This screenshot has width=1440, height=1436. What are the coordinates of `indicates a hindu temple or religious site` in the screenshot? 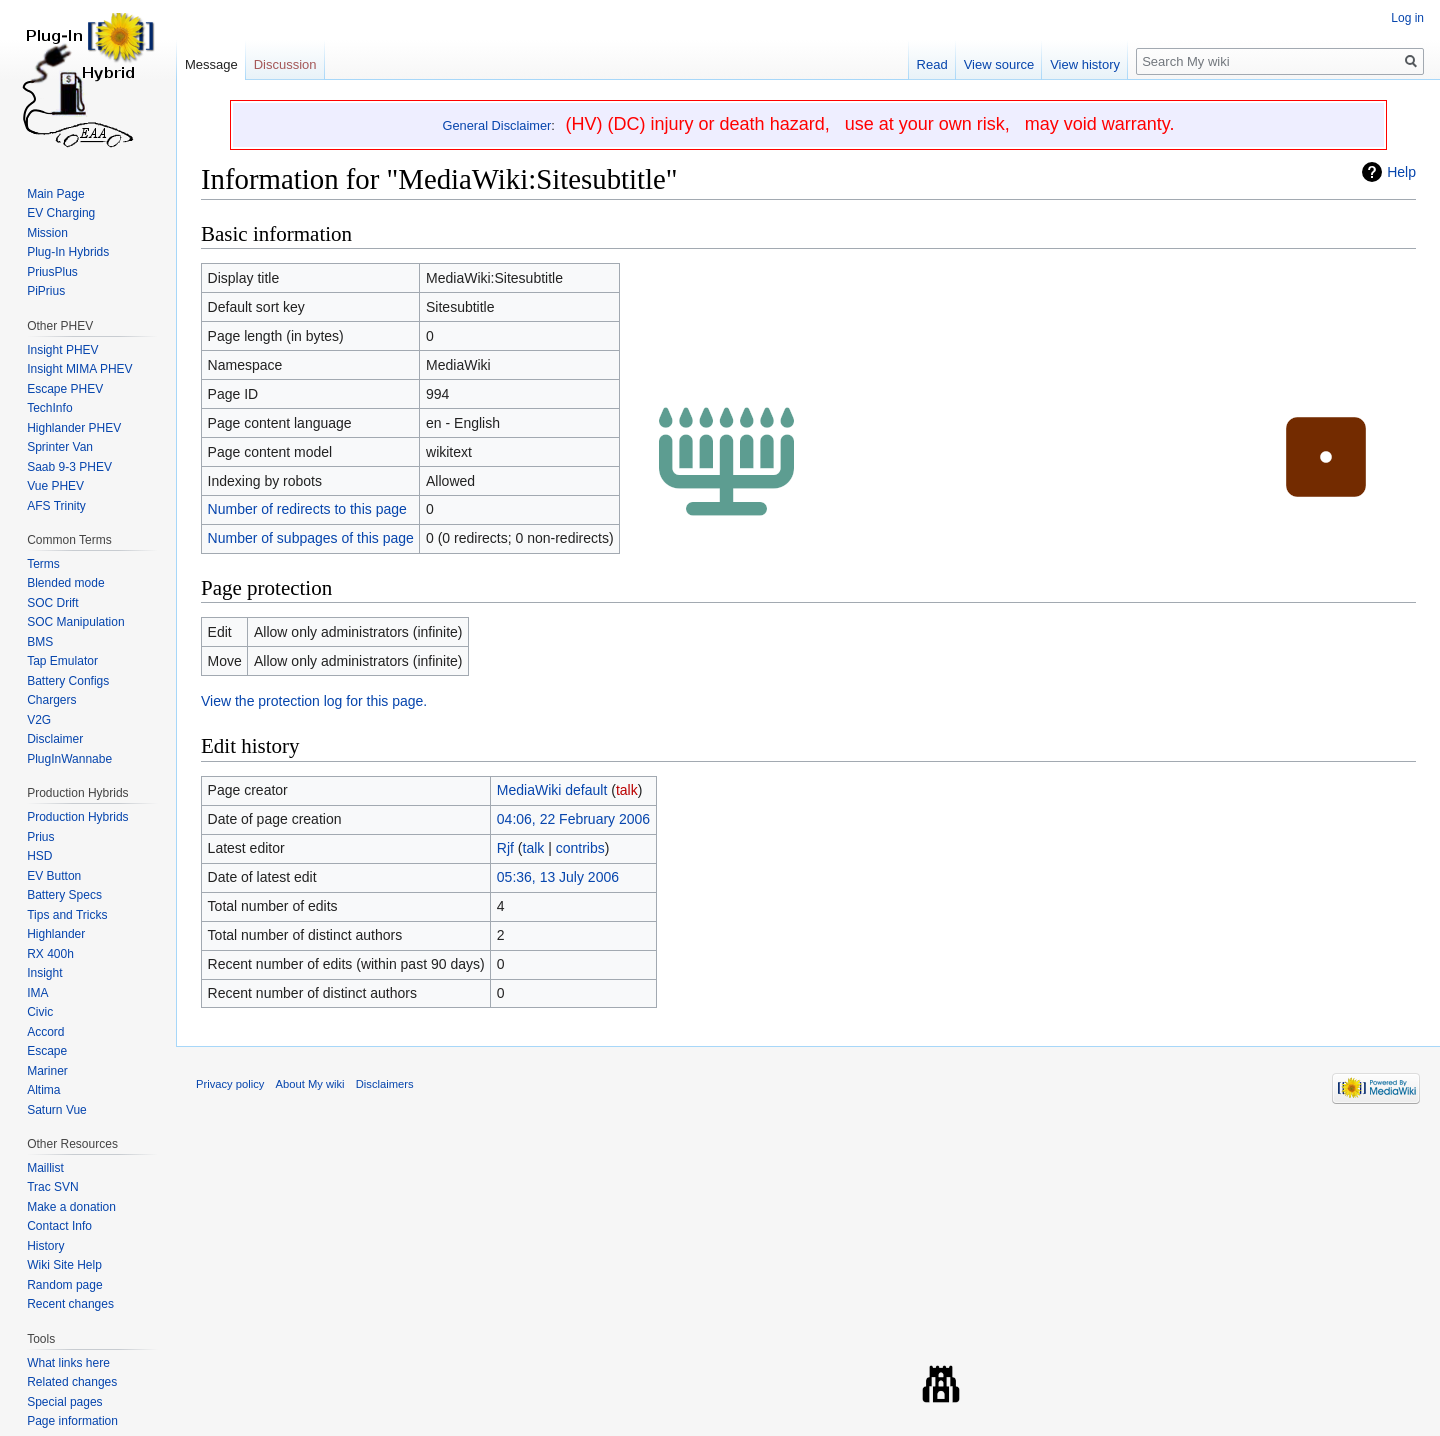 It's located at (941, 1384).